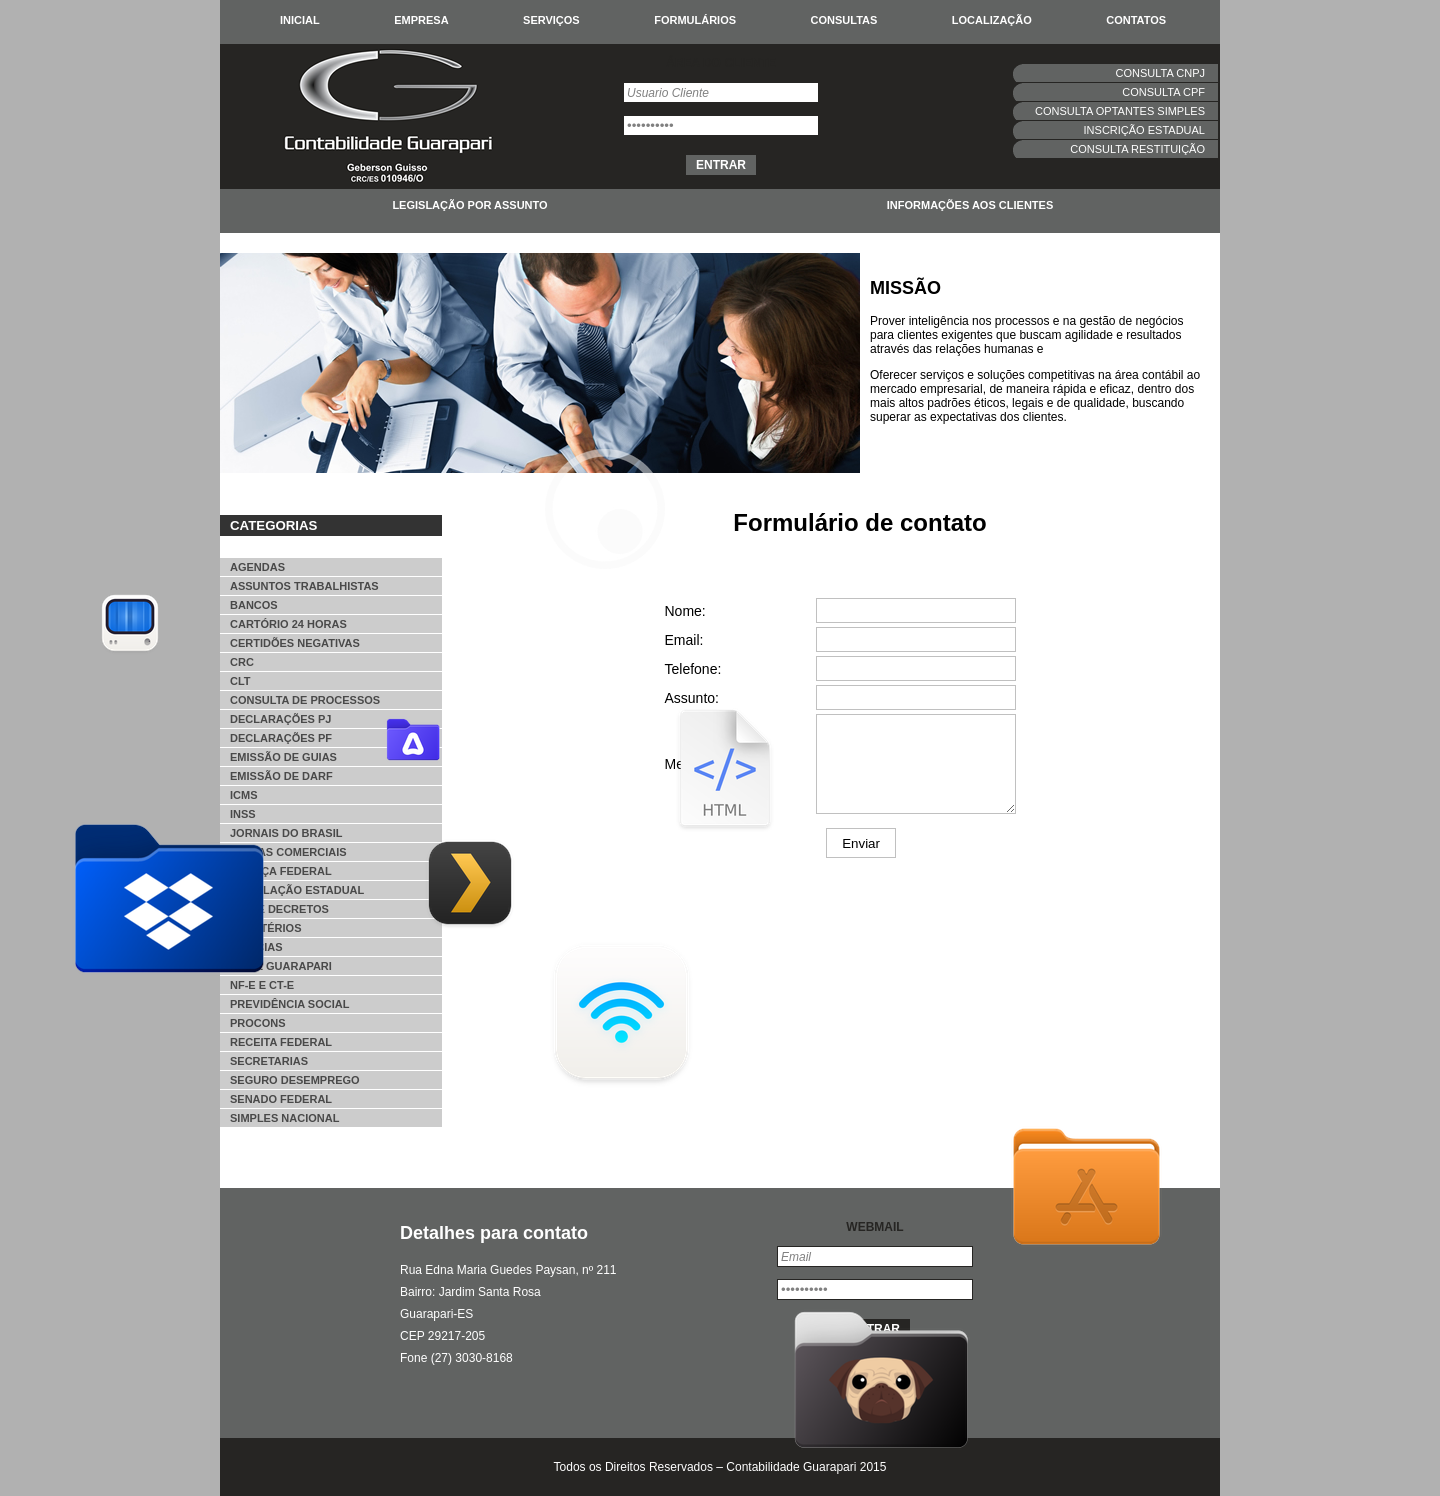 Image resolution: width=1440 pixels, height=1496 pixels. Describe the element at coordinates (1086, 1186) in the screenshot. I see `open templates folder` at that location.